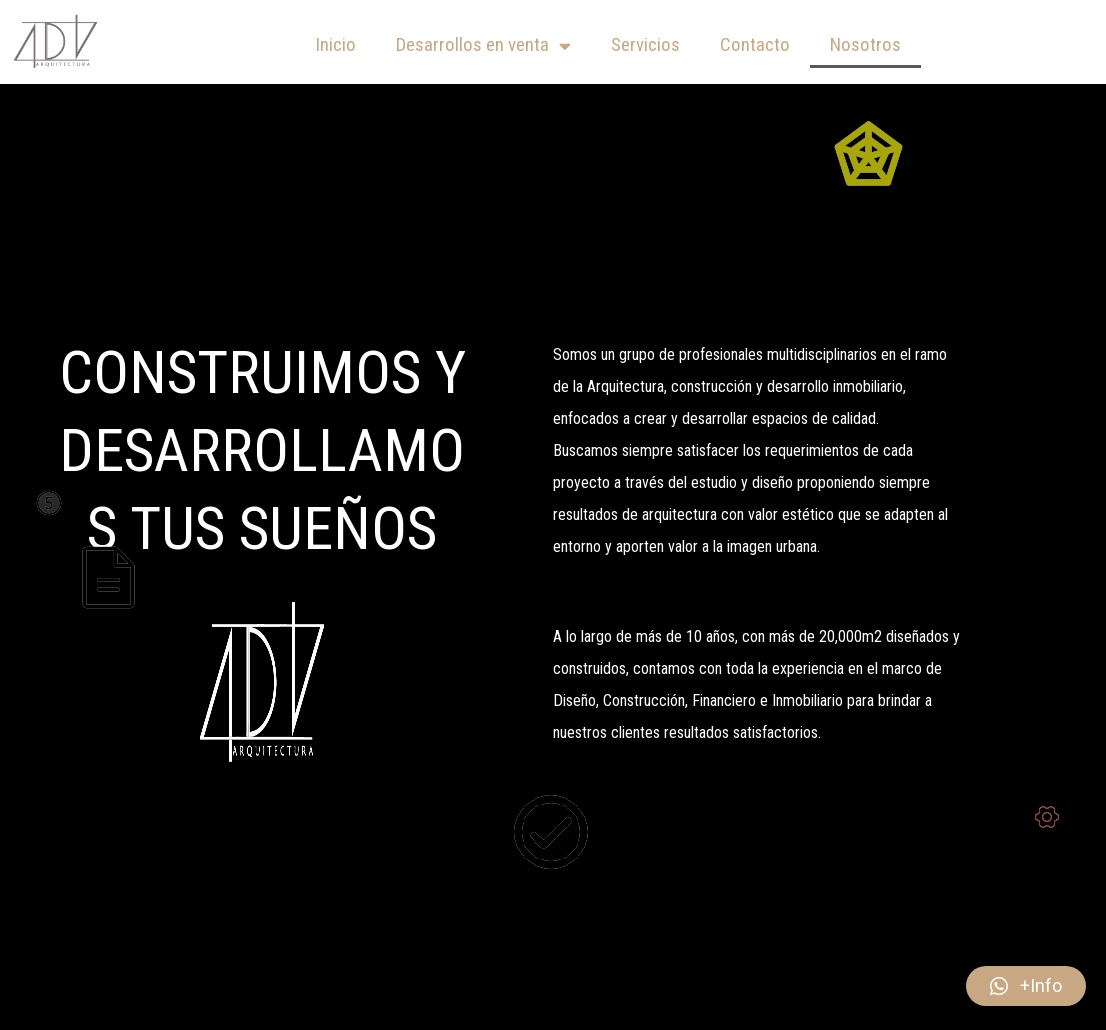 This screenshot has height=1030, width=1106. I want to click on view radar chart analytics, so click(868, 153).